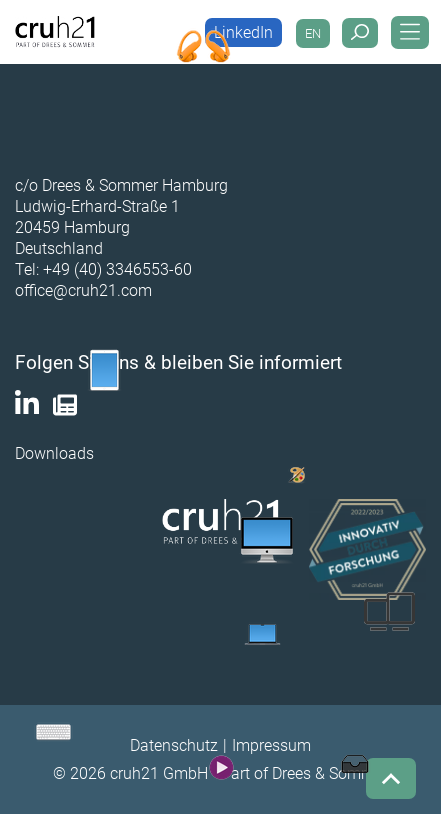 The image size is (441, 814). What do you see at coordinates (267, 533) in the screenshot?
I see `represents this mac in system preferences or network settings` at bounding box center [267, 533].